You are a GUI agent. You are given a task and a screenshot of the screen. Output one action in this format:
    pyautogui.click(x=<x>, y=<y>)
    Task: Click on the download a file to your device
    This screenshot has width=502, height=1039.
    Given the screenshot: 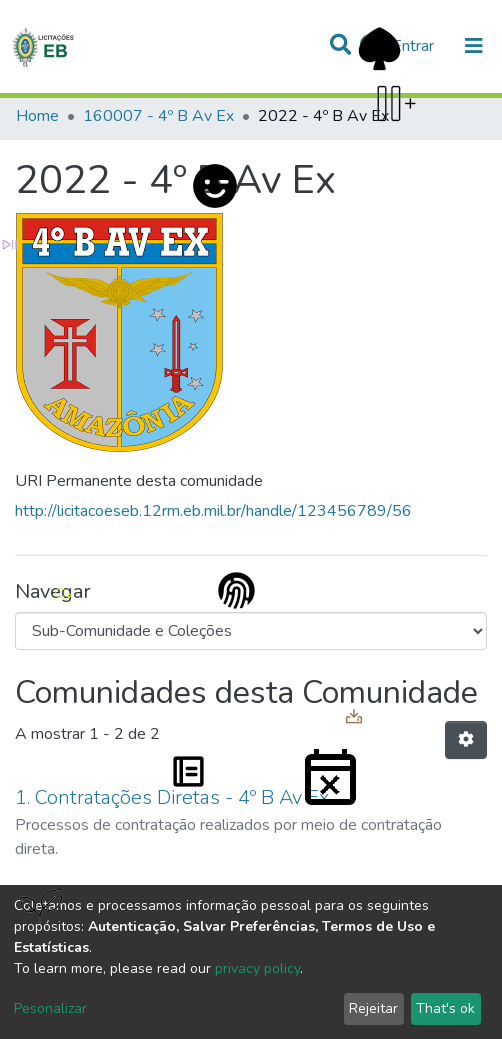 What is the action you would take?
    pyautogui.click(x=354, y=717)
    